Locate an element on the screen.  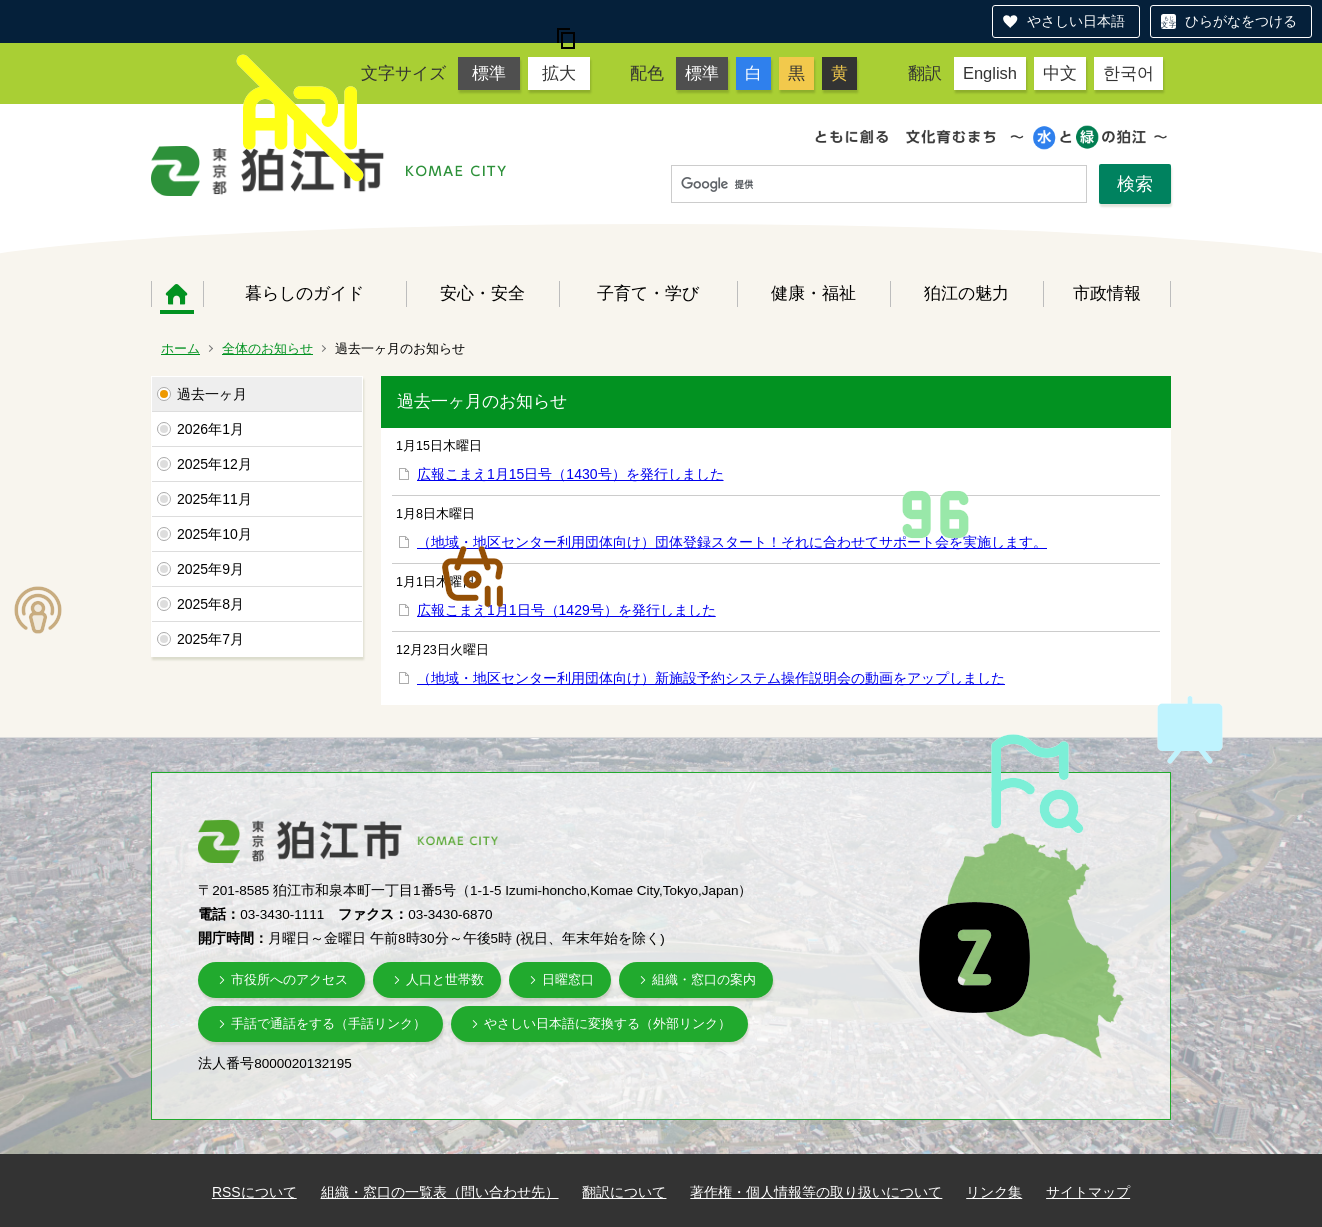
search flagged items is located at coordinates (1030, 780).